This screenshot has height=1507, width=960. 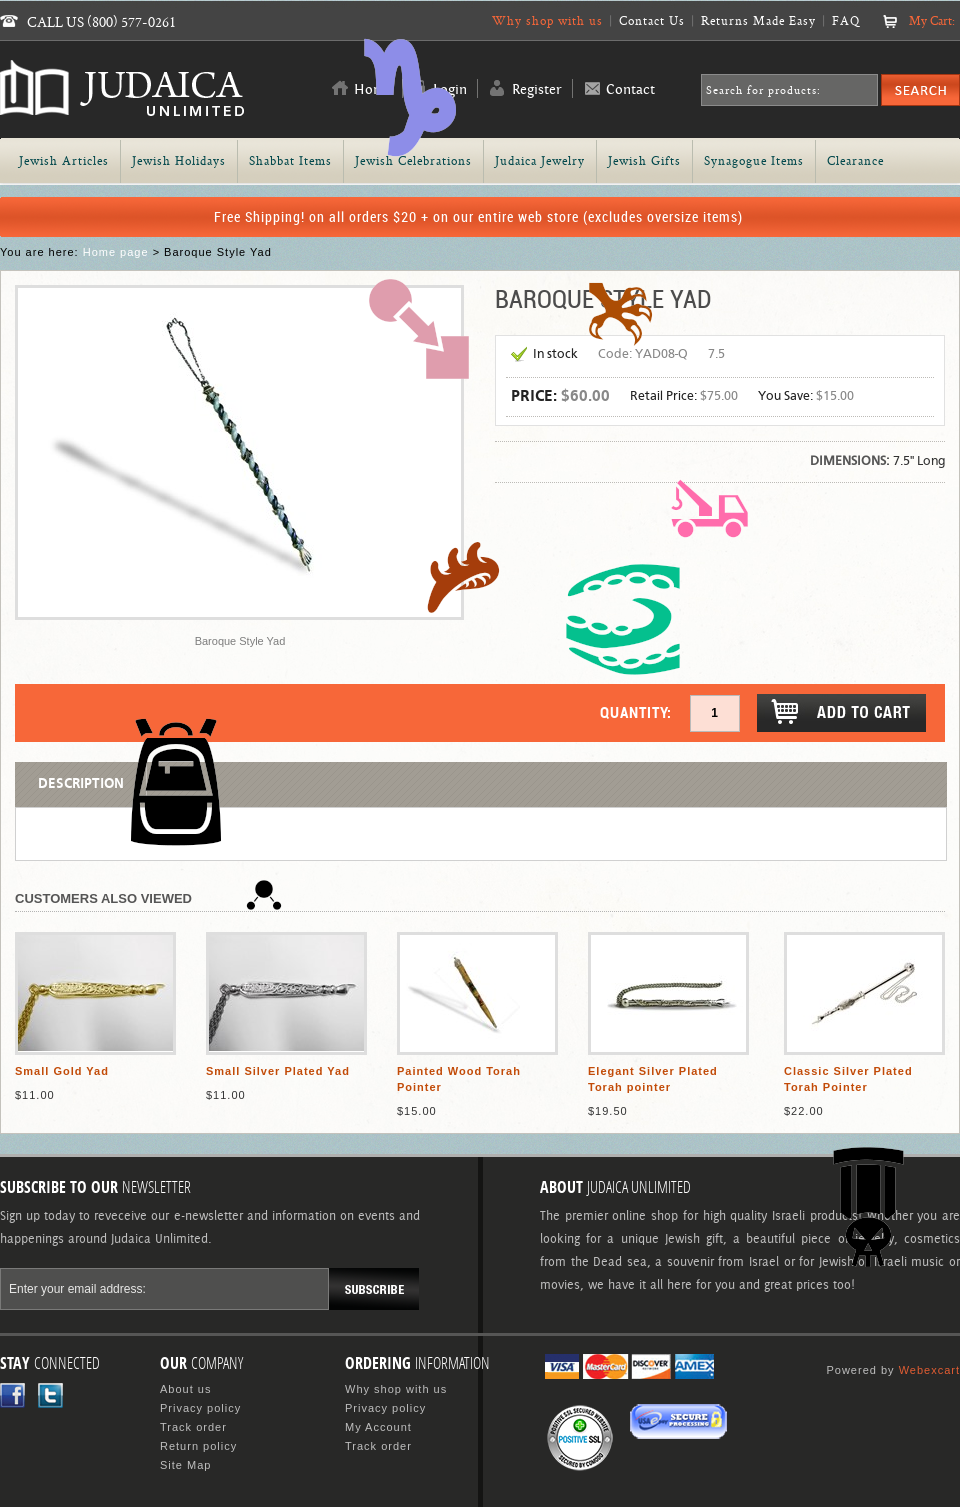 What do you see at coordinates (408, 98) in the screenshot?
I see `capricorn zodiac sign symbol` at bounding box center [408, 98].